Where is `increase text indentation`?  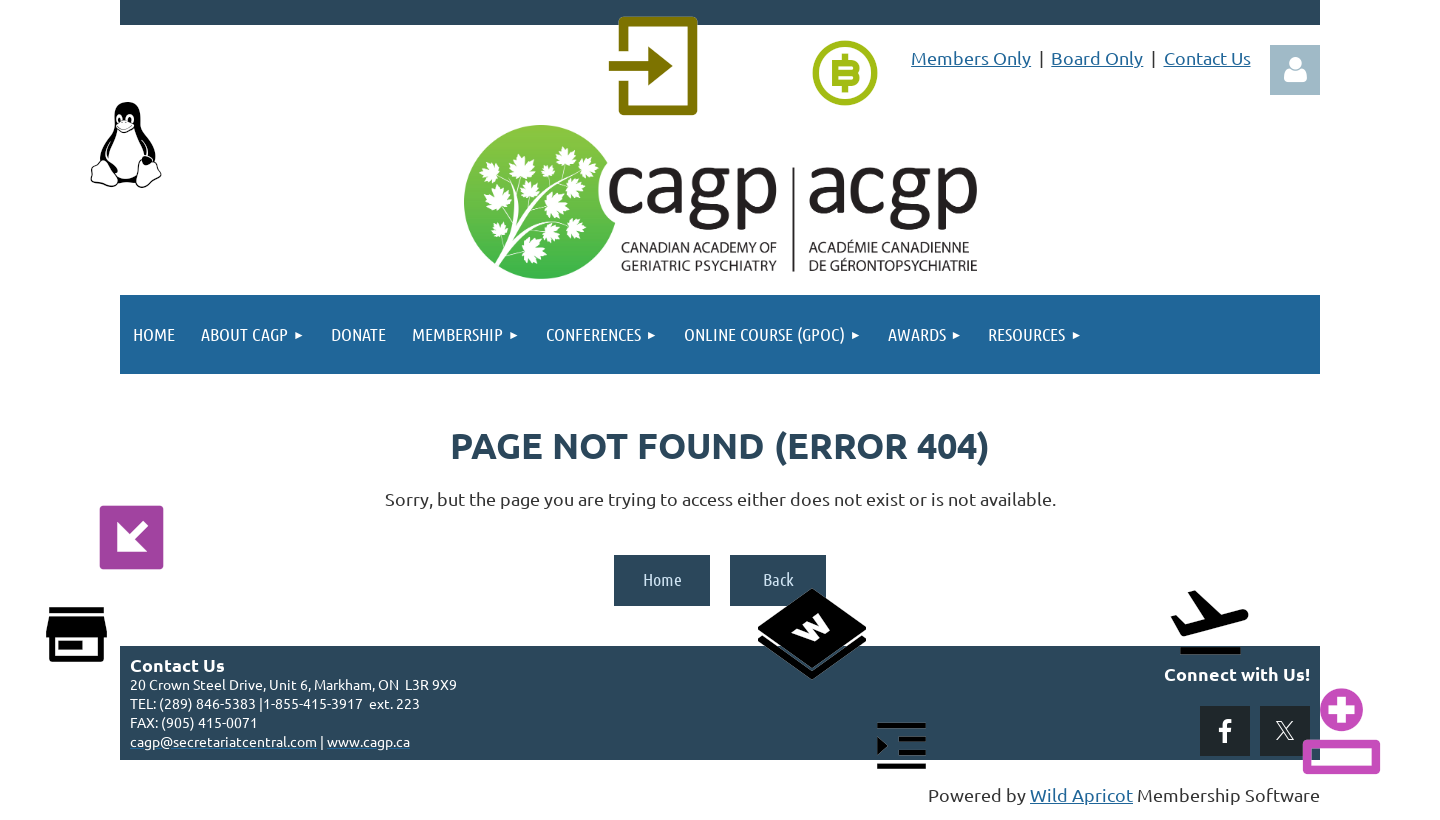 increase text indentation is located at coordinates (901, 744).